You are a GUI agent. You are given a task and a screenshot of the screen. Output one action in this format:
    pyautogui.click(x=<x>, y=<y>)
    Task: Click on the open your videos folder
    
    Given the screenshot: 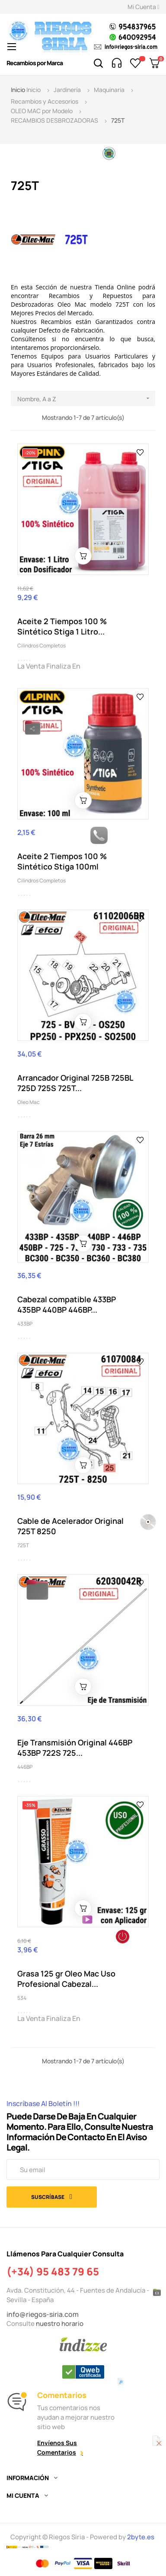 What is the action you would take?
    pyautogui.click(x=157, y=2292)
    